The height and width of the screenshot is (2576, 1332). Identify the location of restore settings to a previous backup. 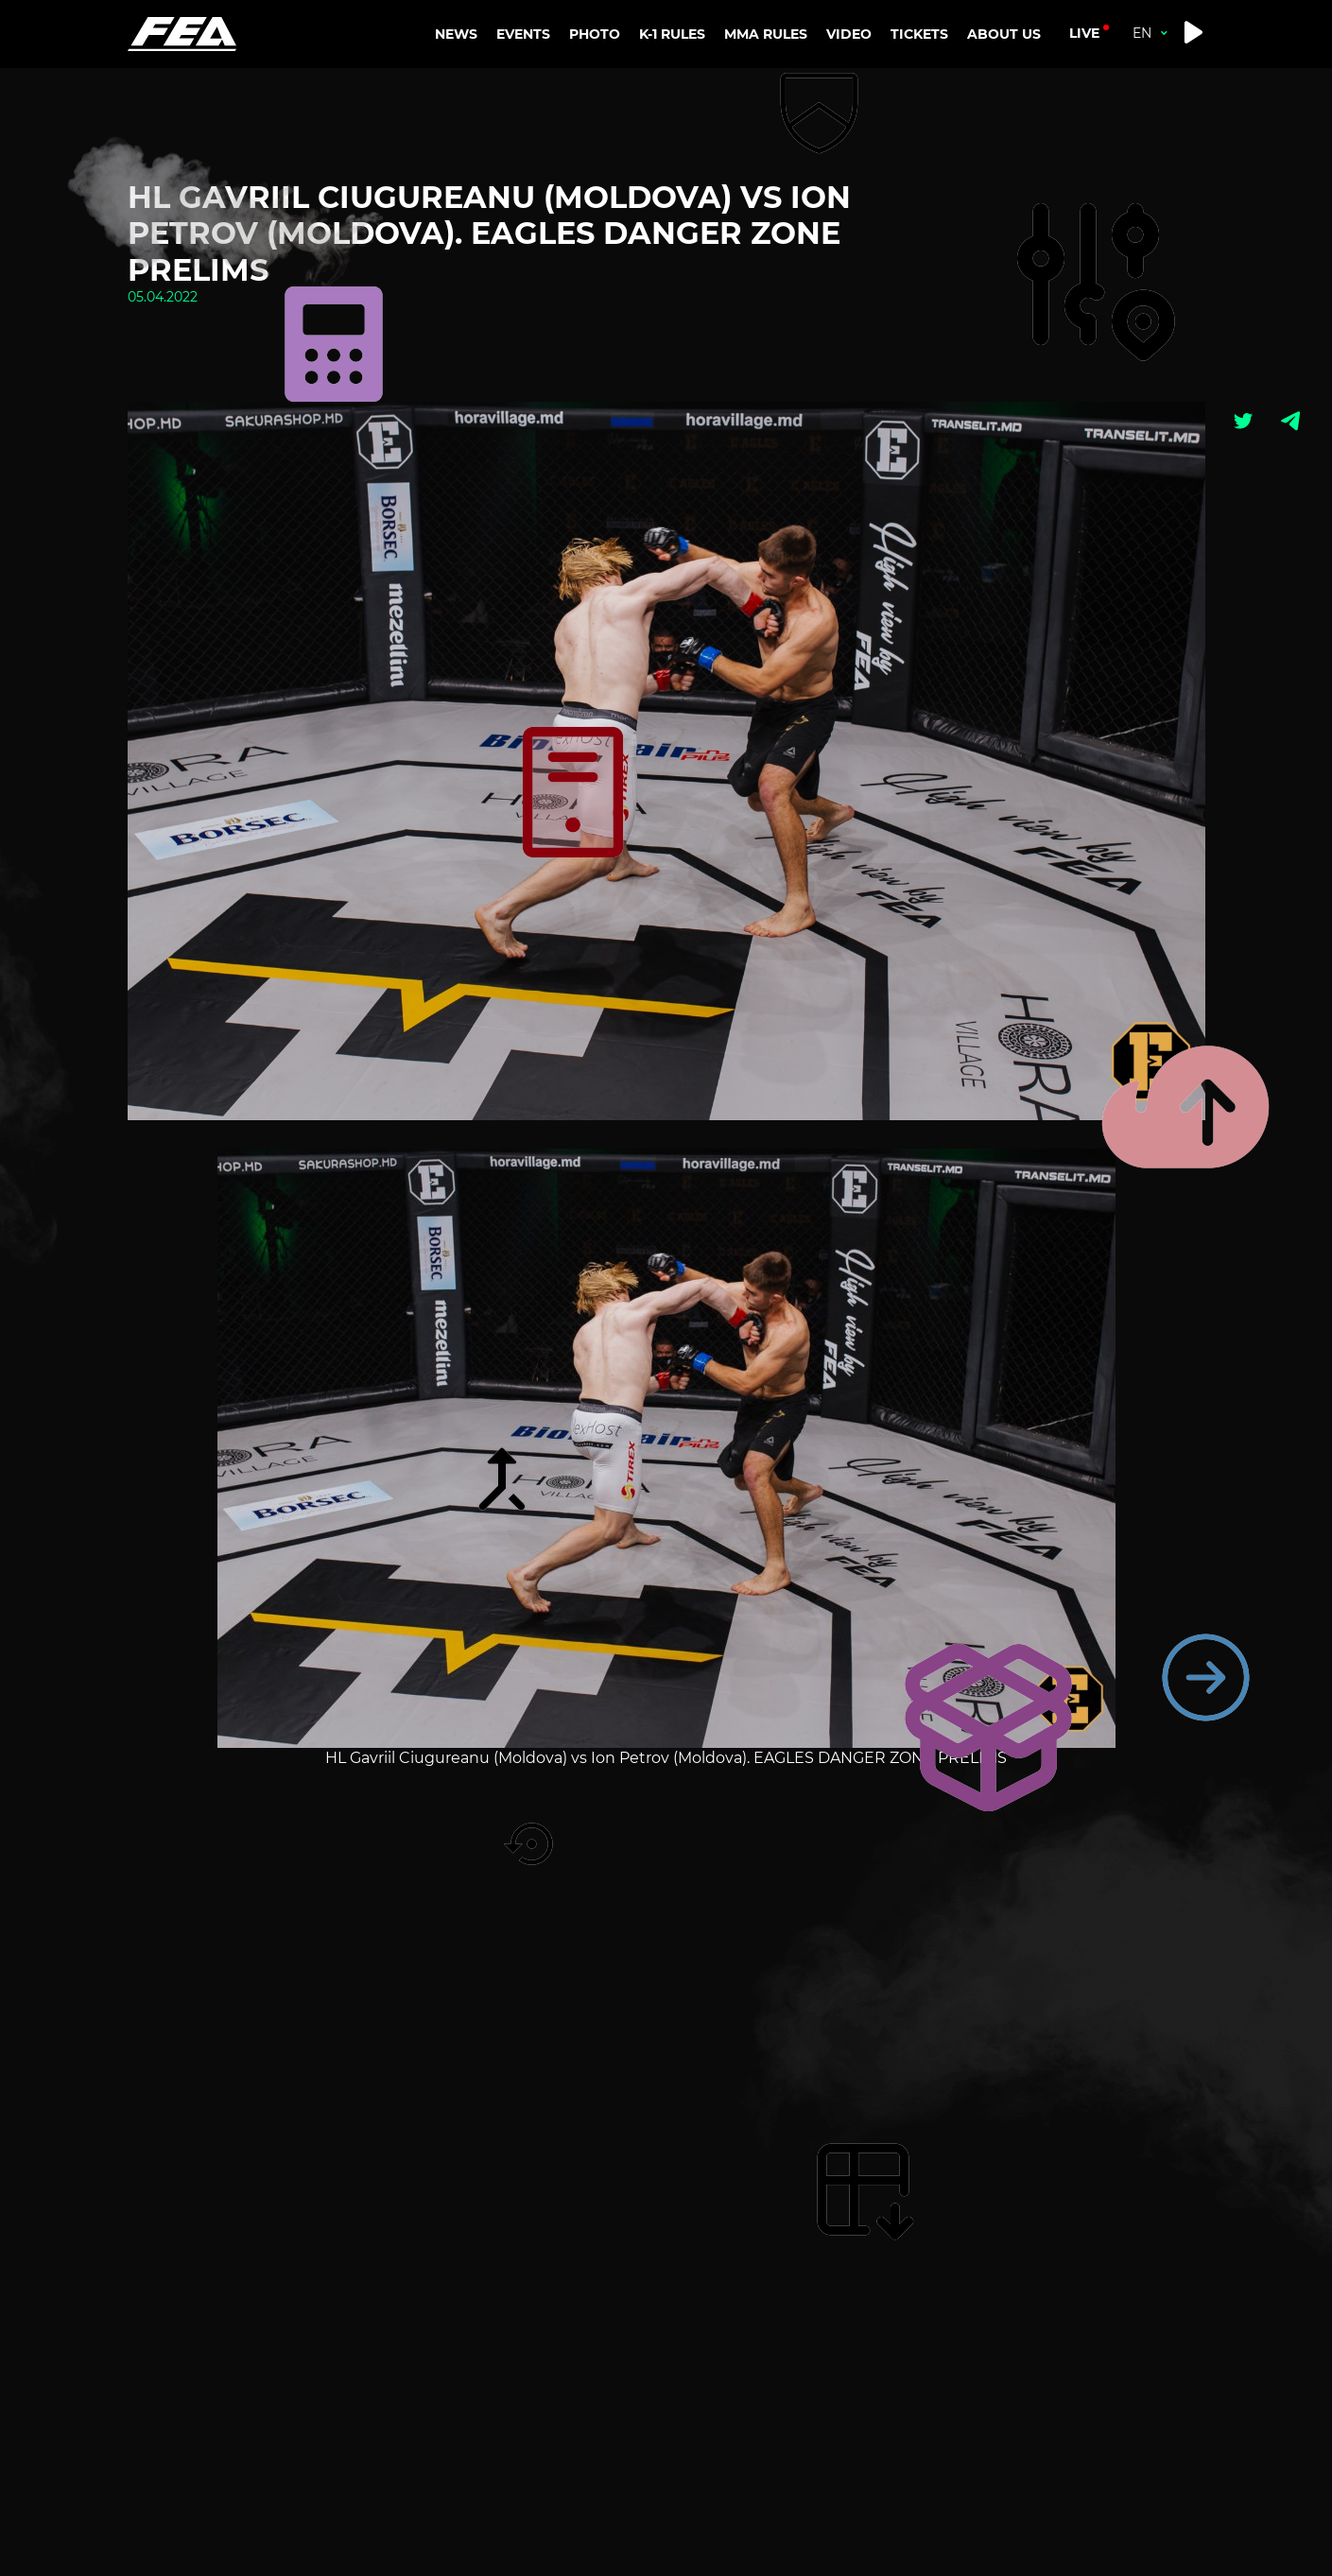
(531, 1843).